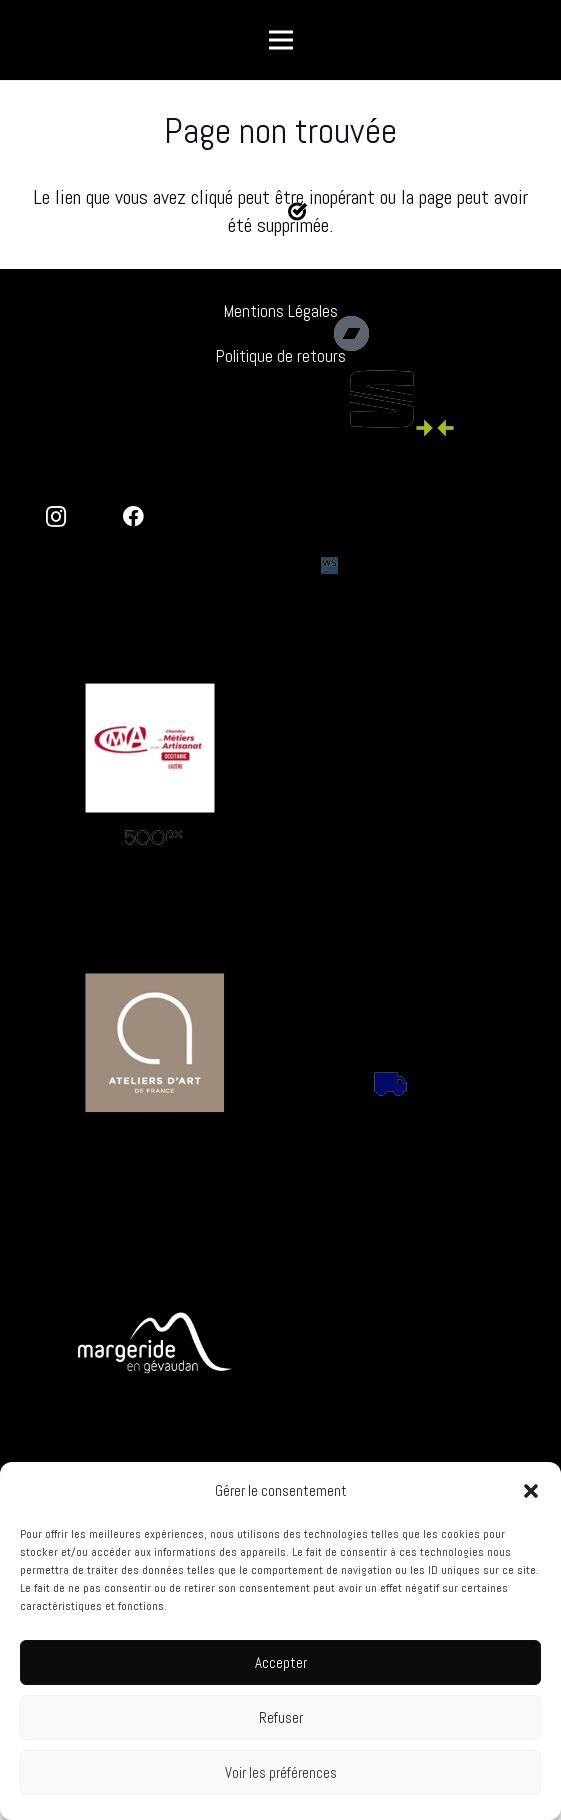 This screenshot has height=1820, width=561. Describe the element at coordinates (297, 211) in the screenshot. I see `open Google Tasks app` at that location.